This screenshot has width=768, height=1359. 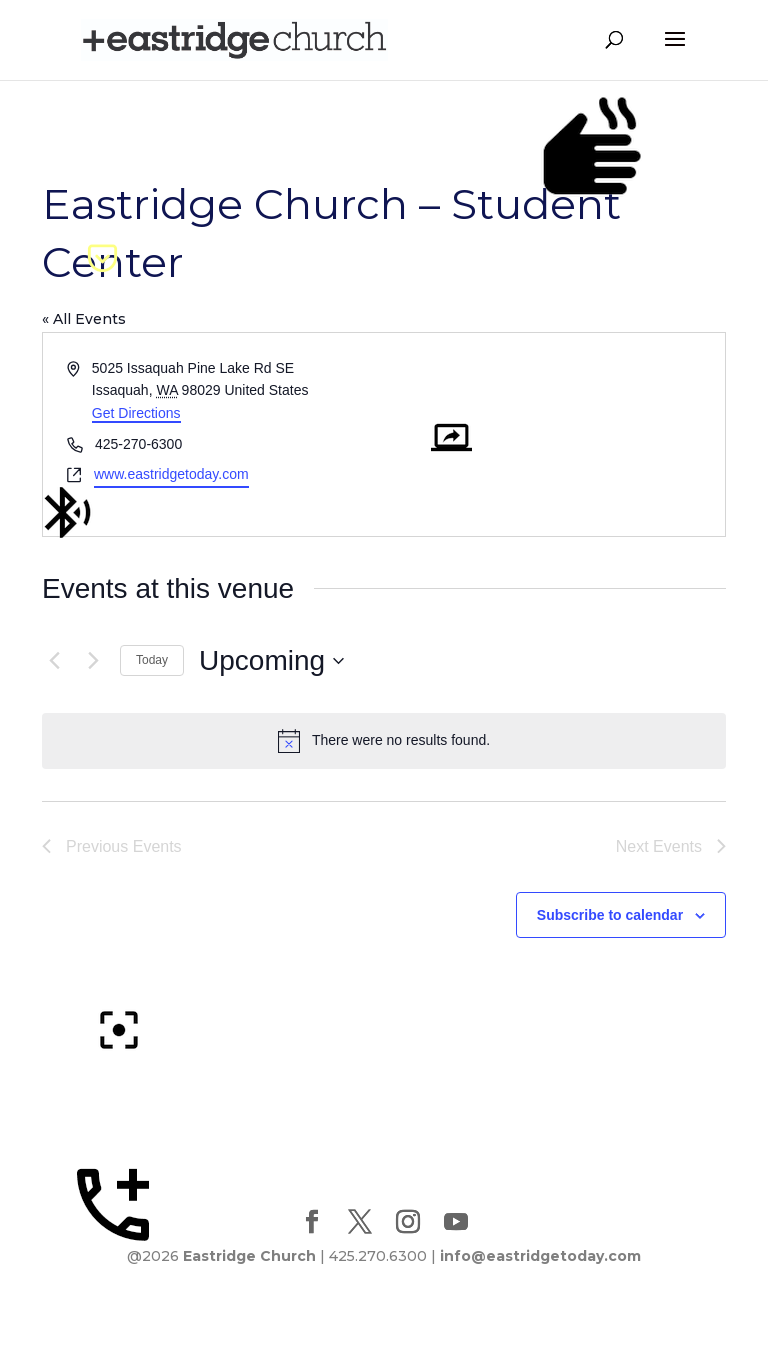 What do you see at coordinates (594, 143) in the screenshot?
I see `activate hand dryer` at bounding box center [594, 143].